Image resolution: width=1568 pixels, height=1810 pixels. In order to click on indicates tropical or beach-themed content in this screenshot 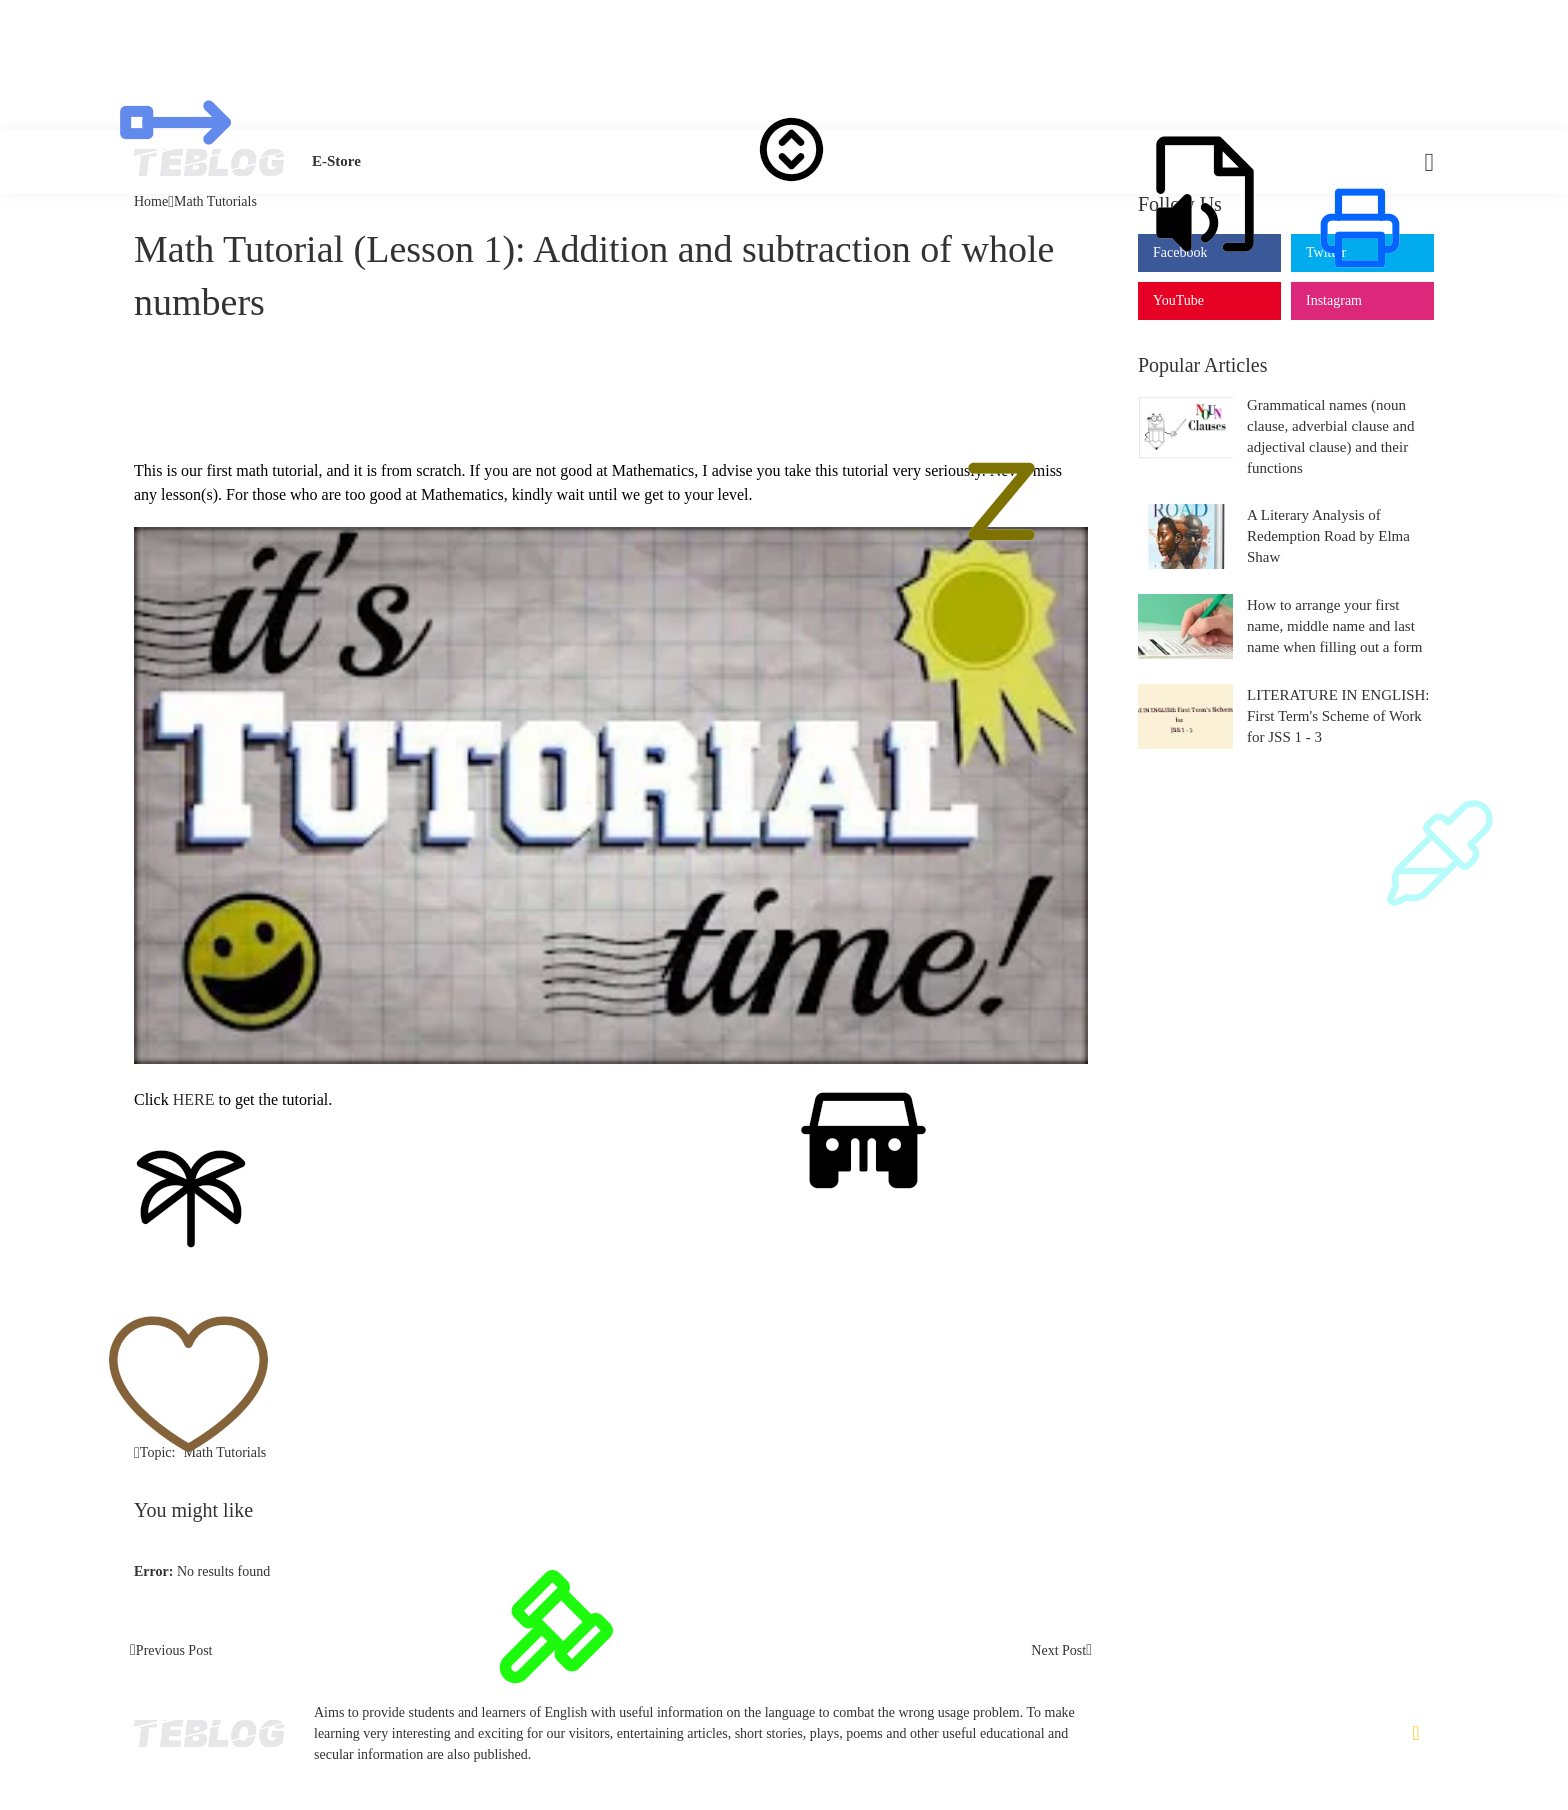, I will do `click(191, 1197)`.